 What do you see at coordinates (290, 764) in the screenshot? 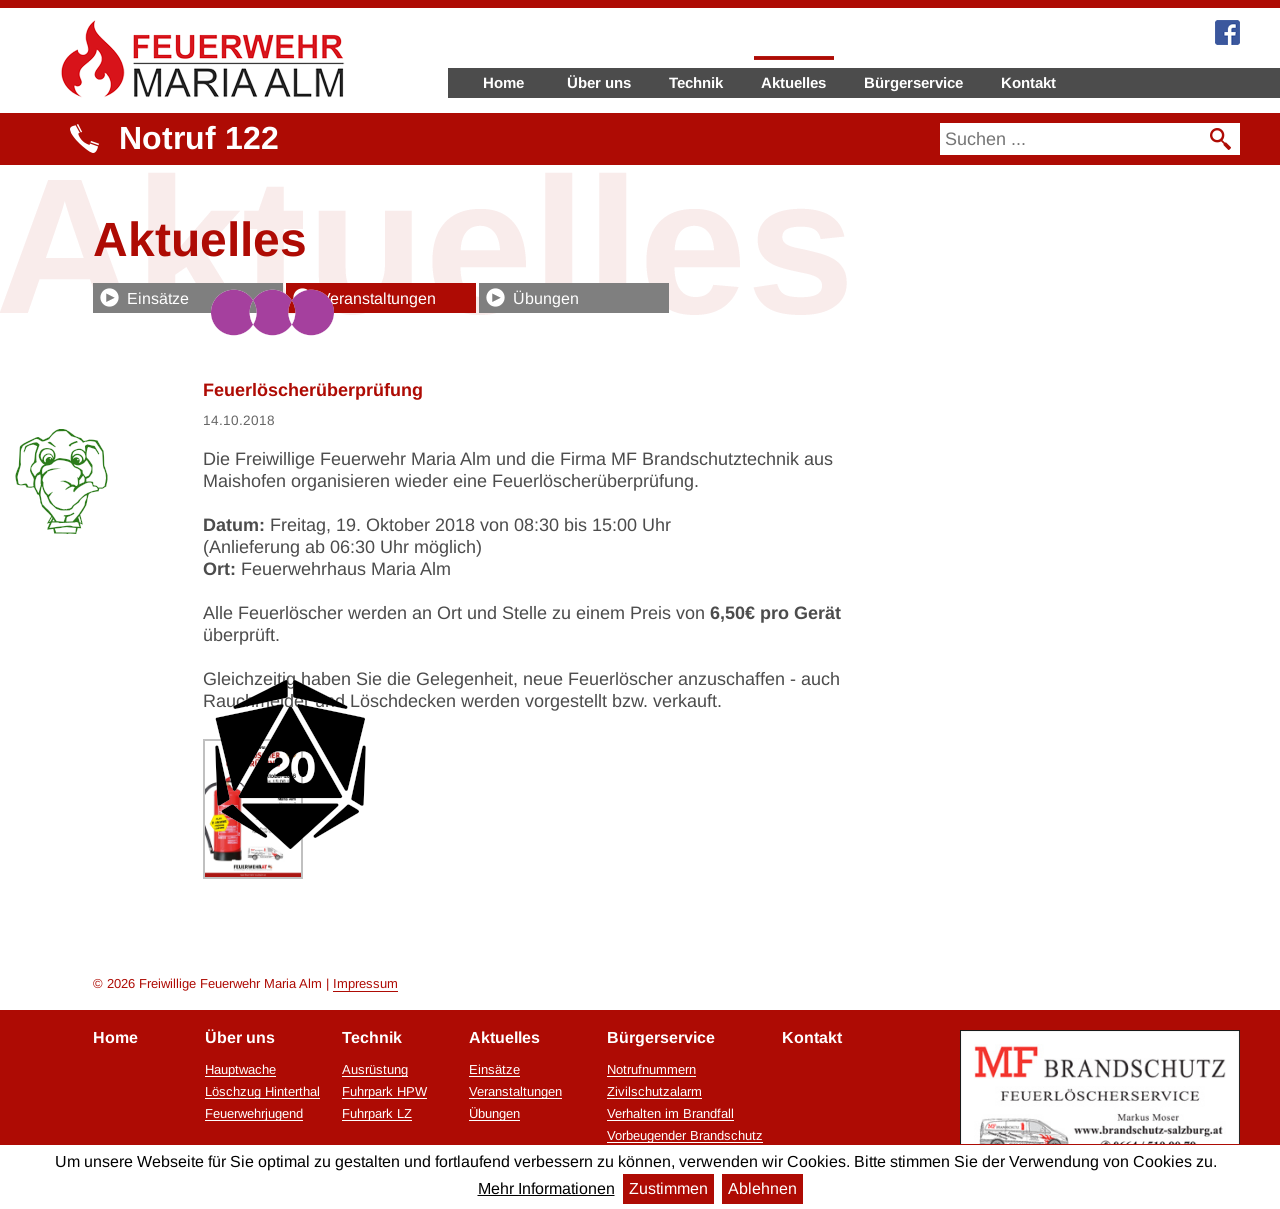
I see `open Roll20 virtual tabletop platform` at bounding box center [290, 764].